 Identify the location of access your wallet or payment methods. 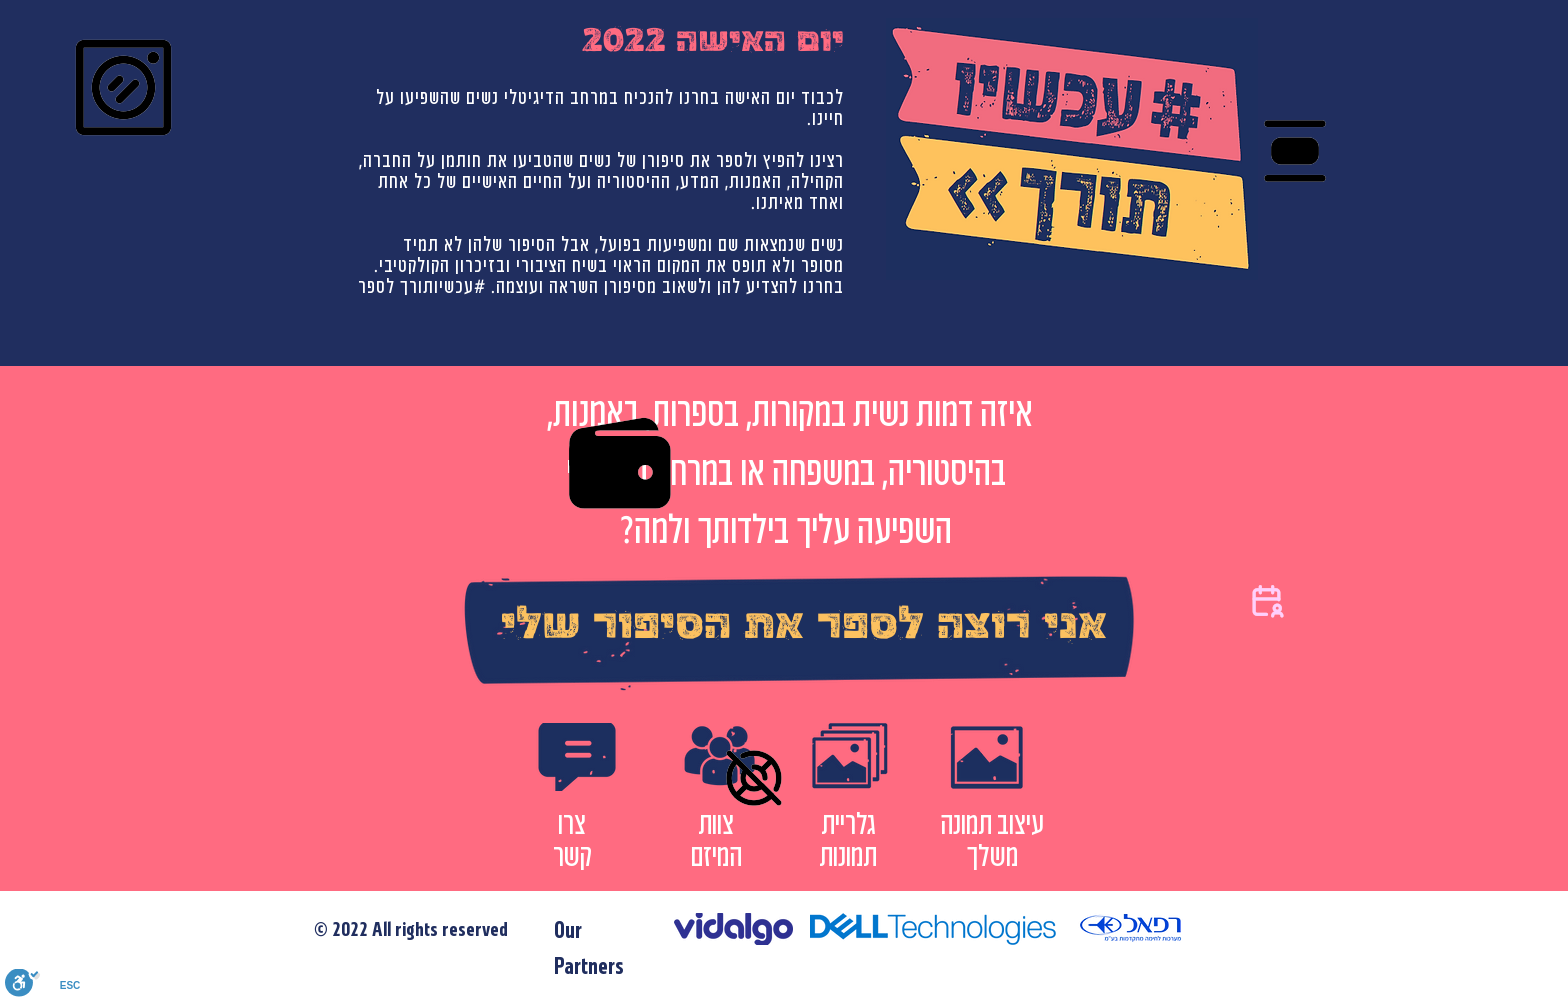
(620, 465).